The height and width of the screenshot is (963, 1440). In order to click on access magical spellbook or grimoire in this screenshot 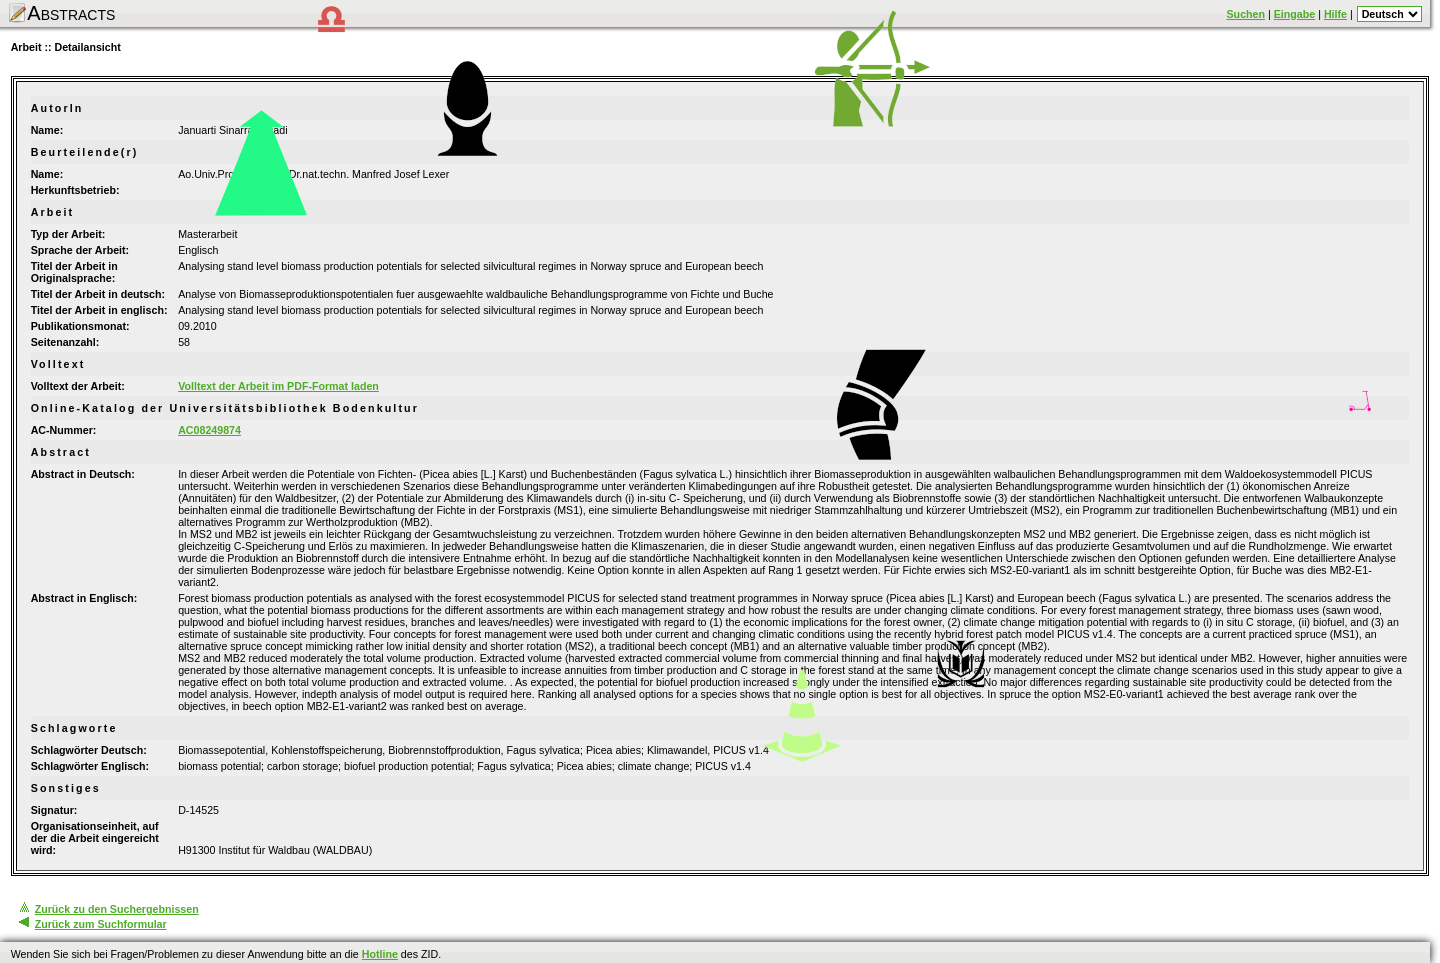, I will do `click(961, 664)`.